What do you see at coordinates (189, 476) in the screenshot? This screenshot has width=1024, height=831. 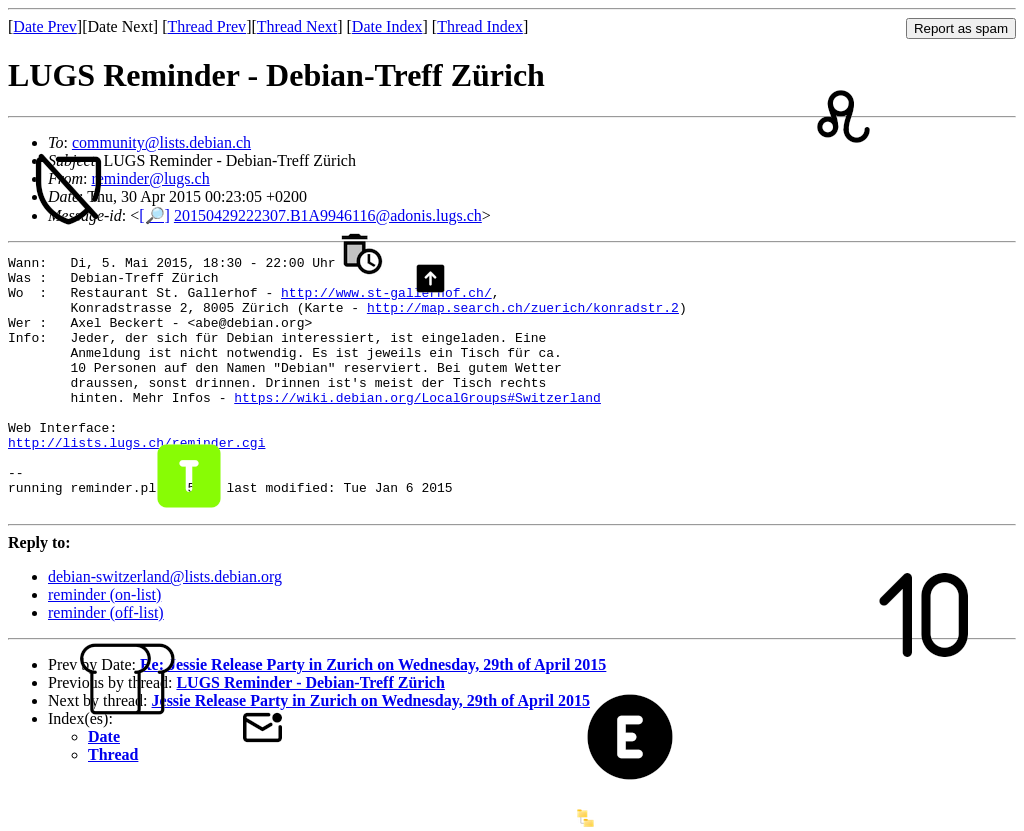 I see `text formatting or typography tool` at bounding box center [189, 476].